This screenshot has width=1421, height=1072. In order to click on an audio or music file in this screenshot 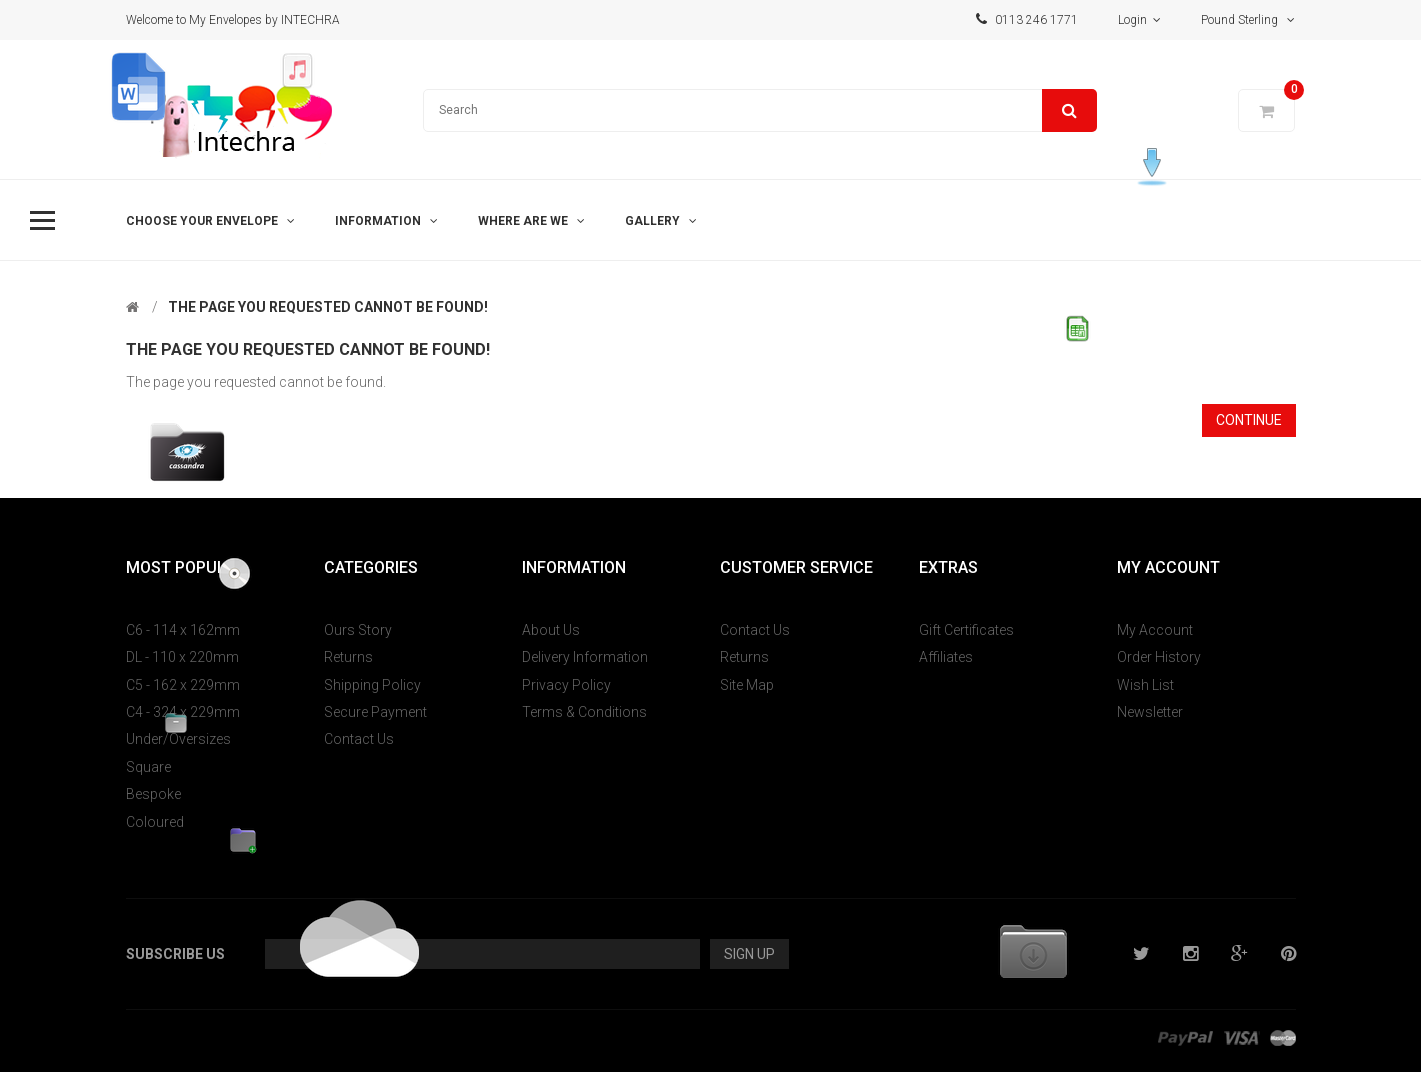, I will do `click(297, 70)`.